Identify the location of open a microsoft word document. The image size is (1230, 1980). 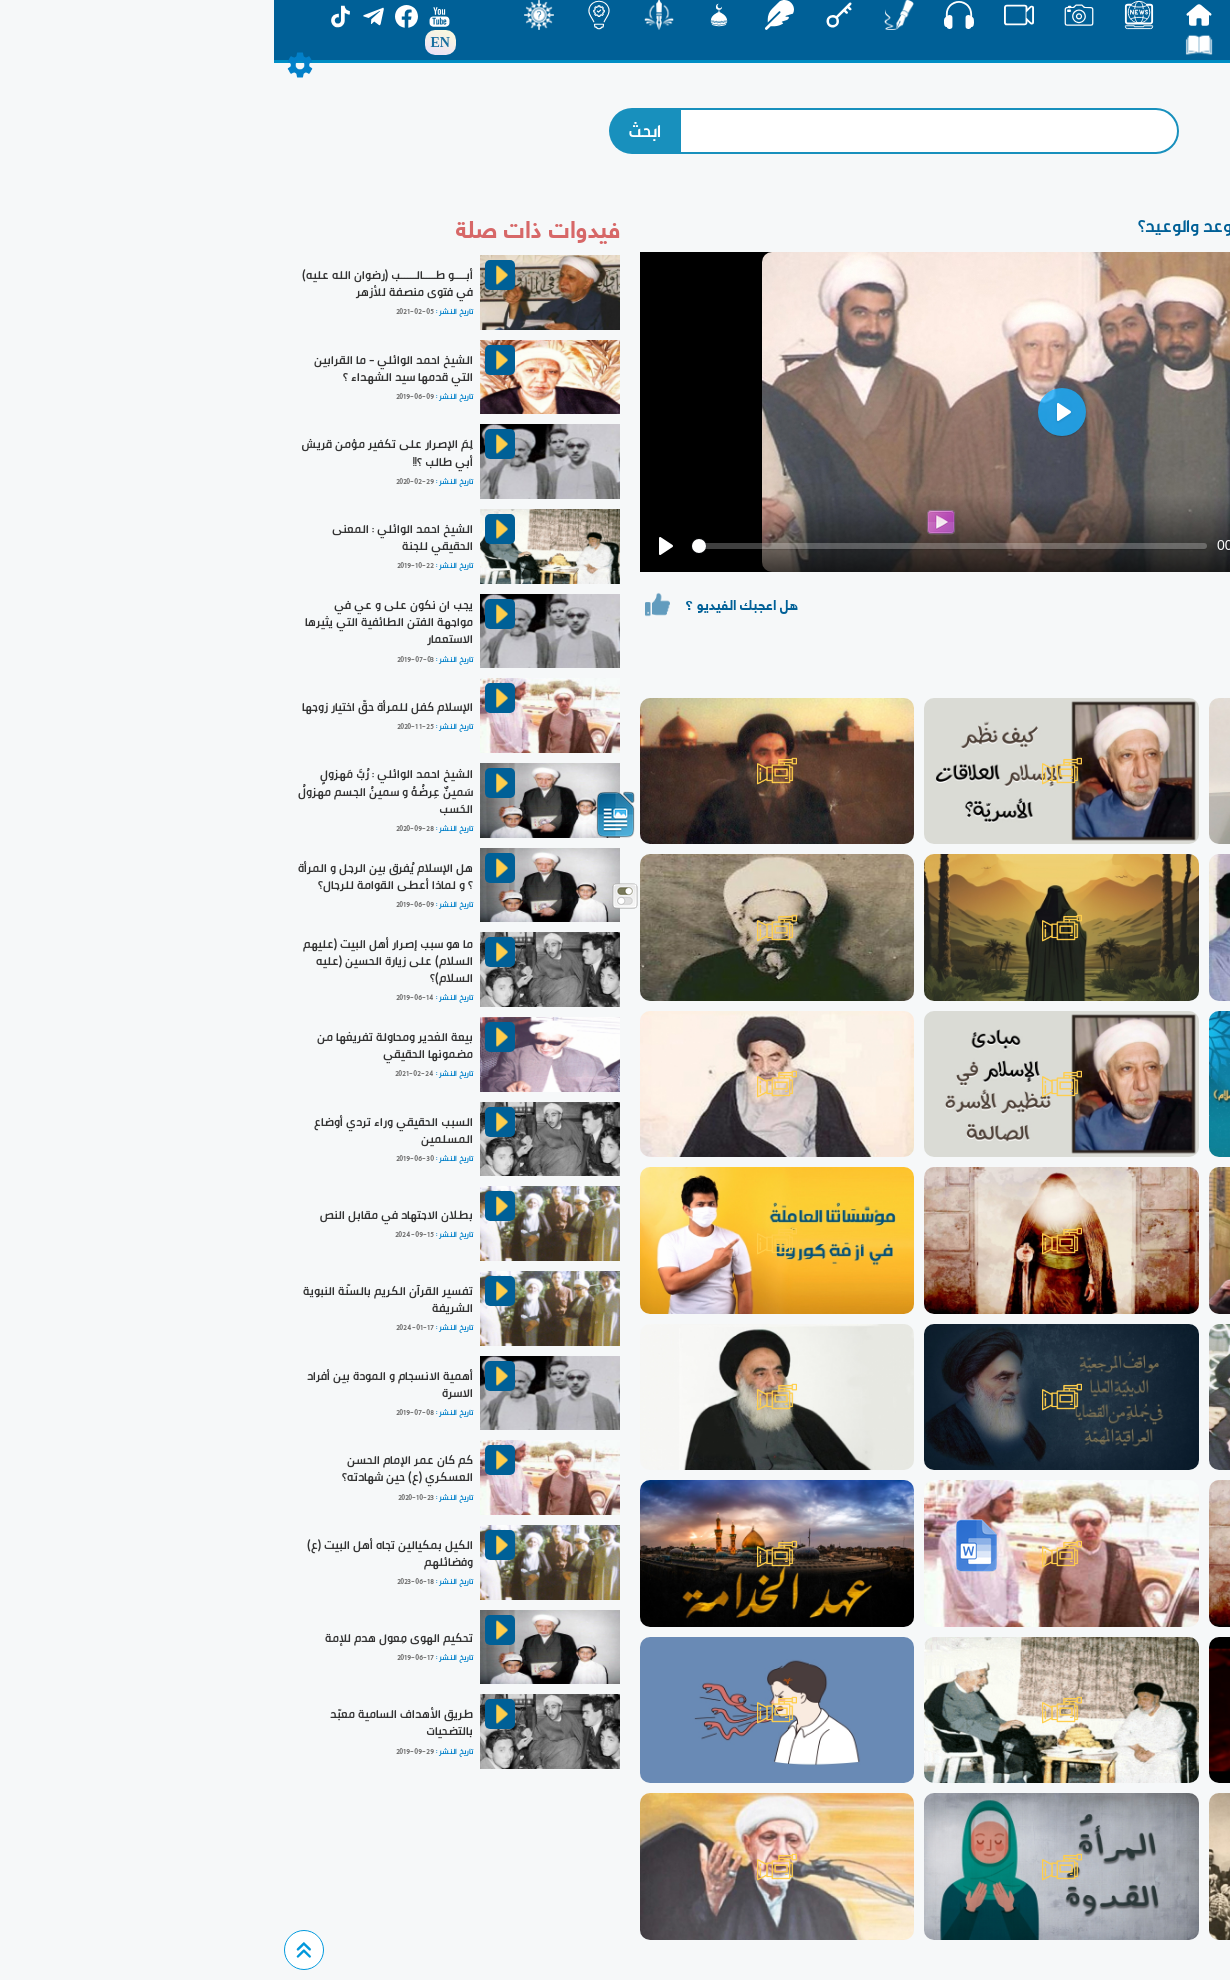
(976, 1545).